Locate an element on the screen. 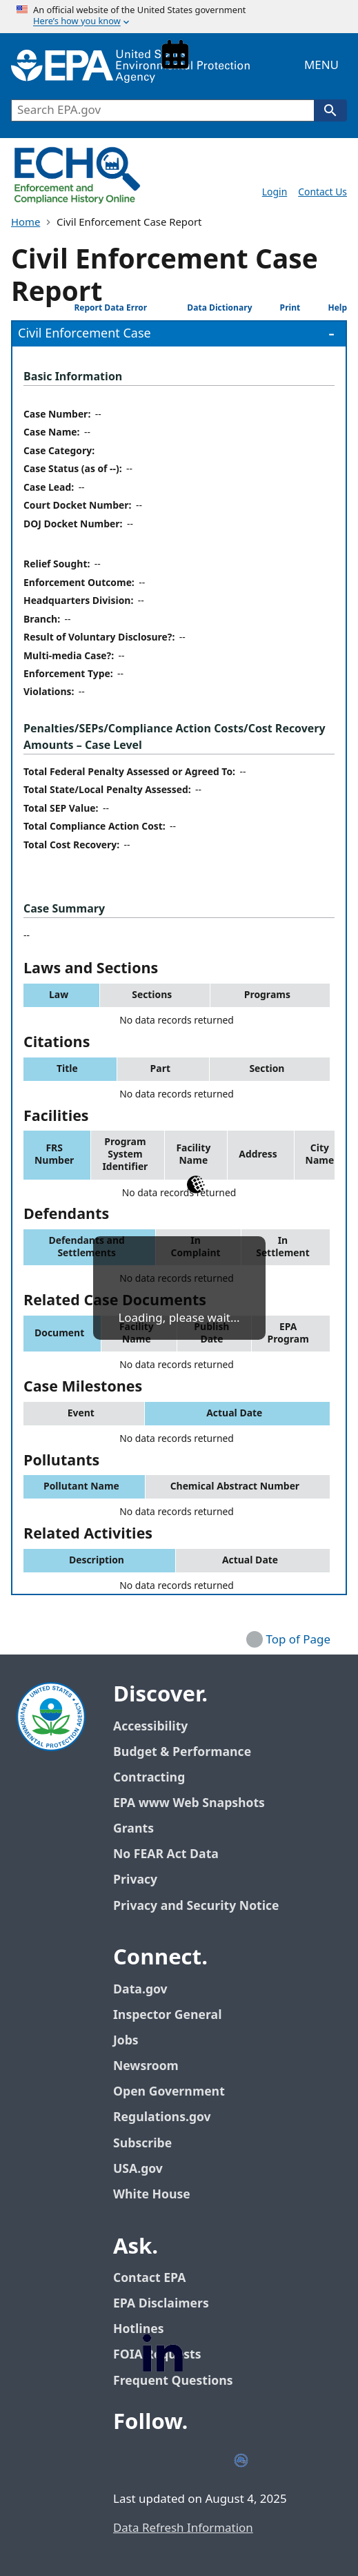 The height and width of the screenshot is (2576, 358). pay with webmoney is located at coordinates (196, 1184).